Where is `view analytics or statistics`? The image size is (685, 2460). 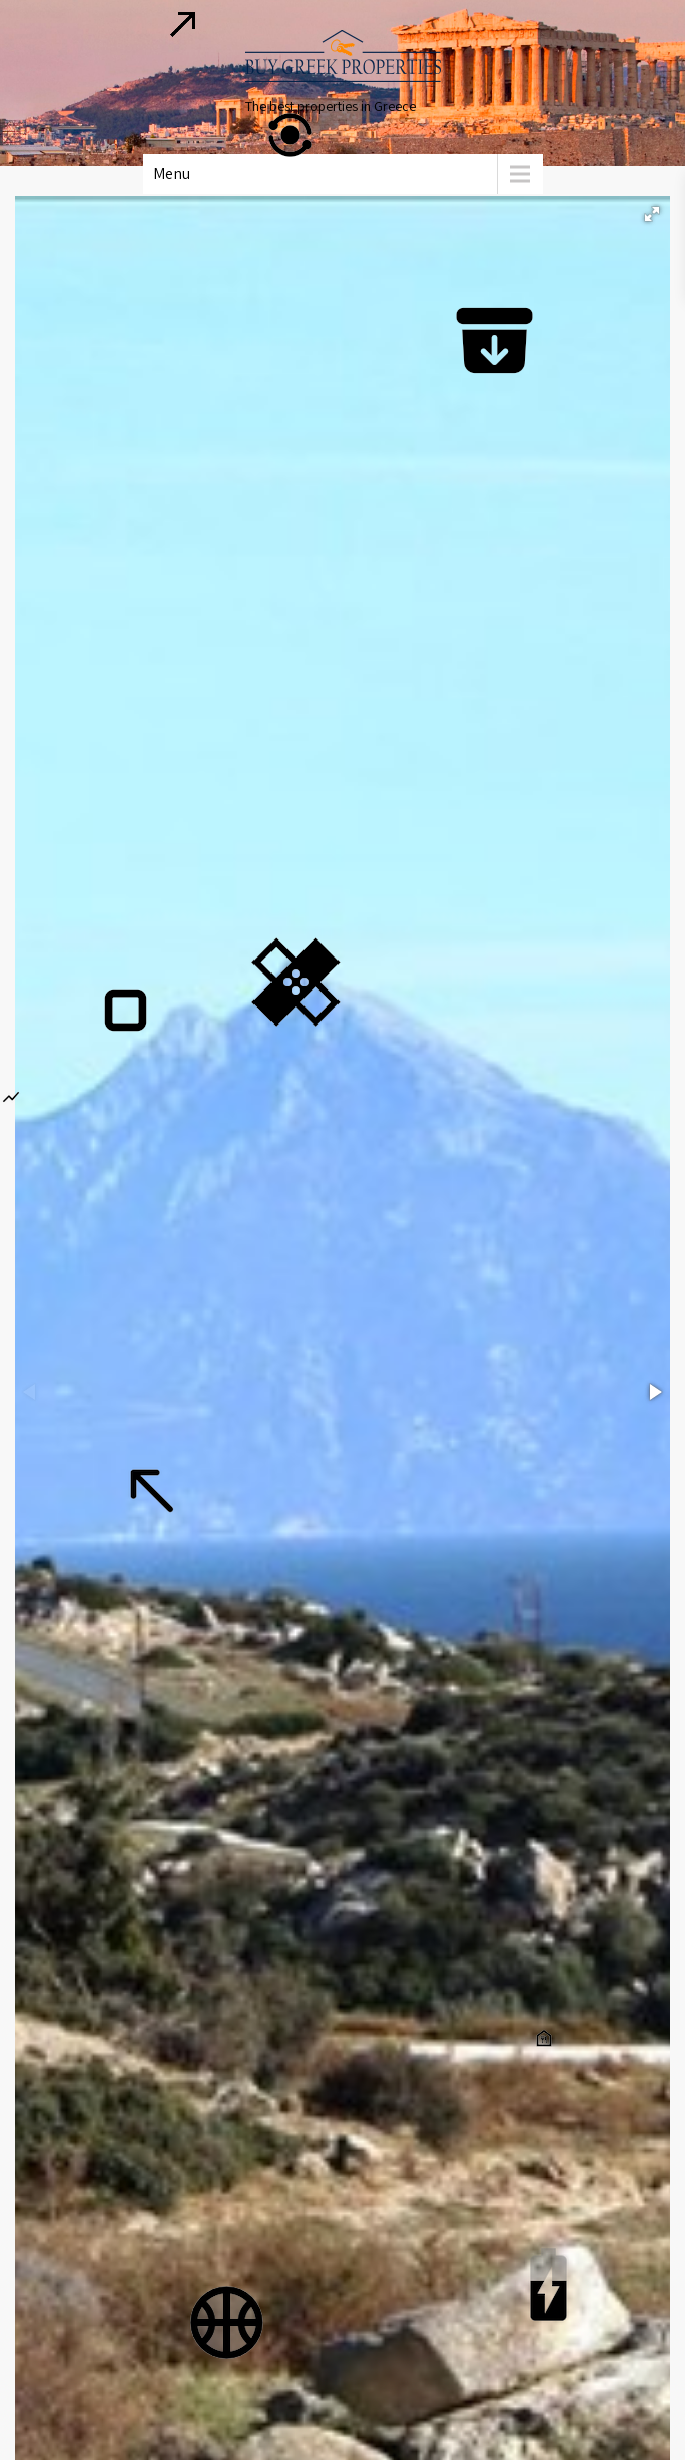
view analytics or statistics is located at coordinates (11, 1097).